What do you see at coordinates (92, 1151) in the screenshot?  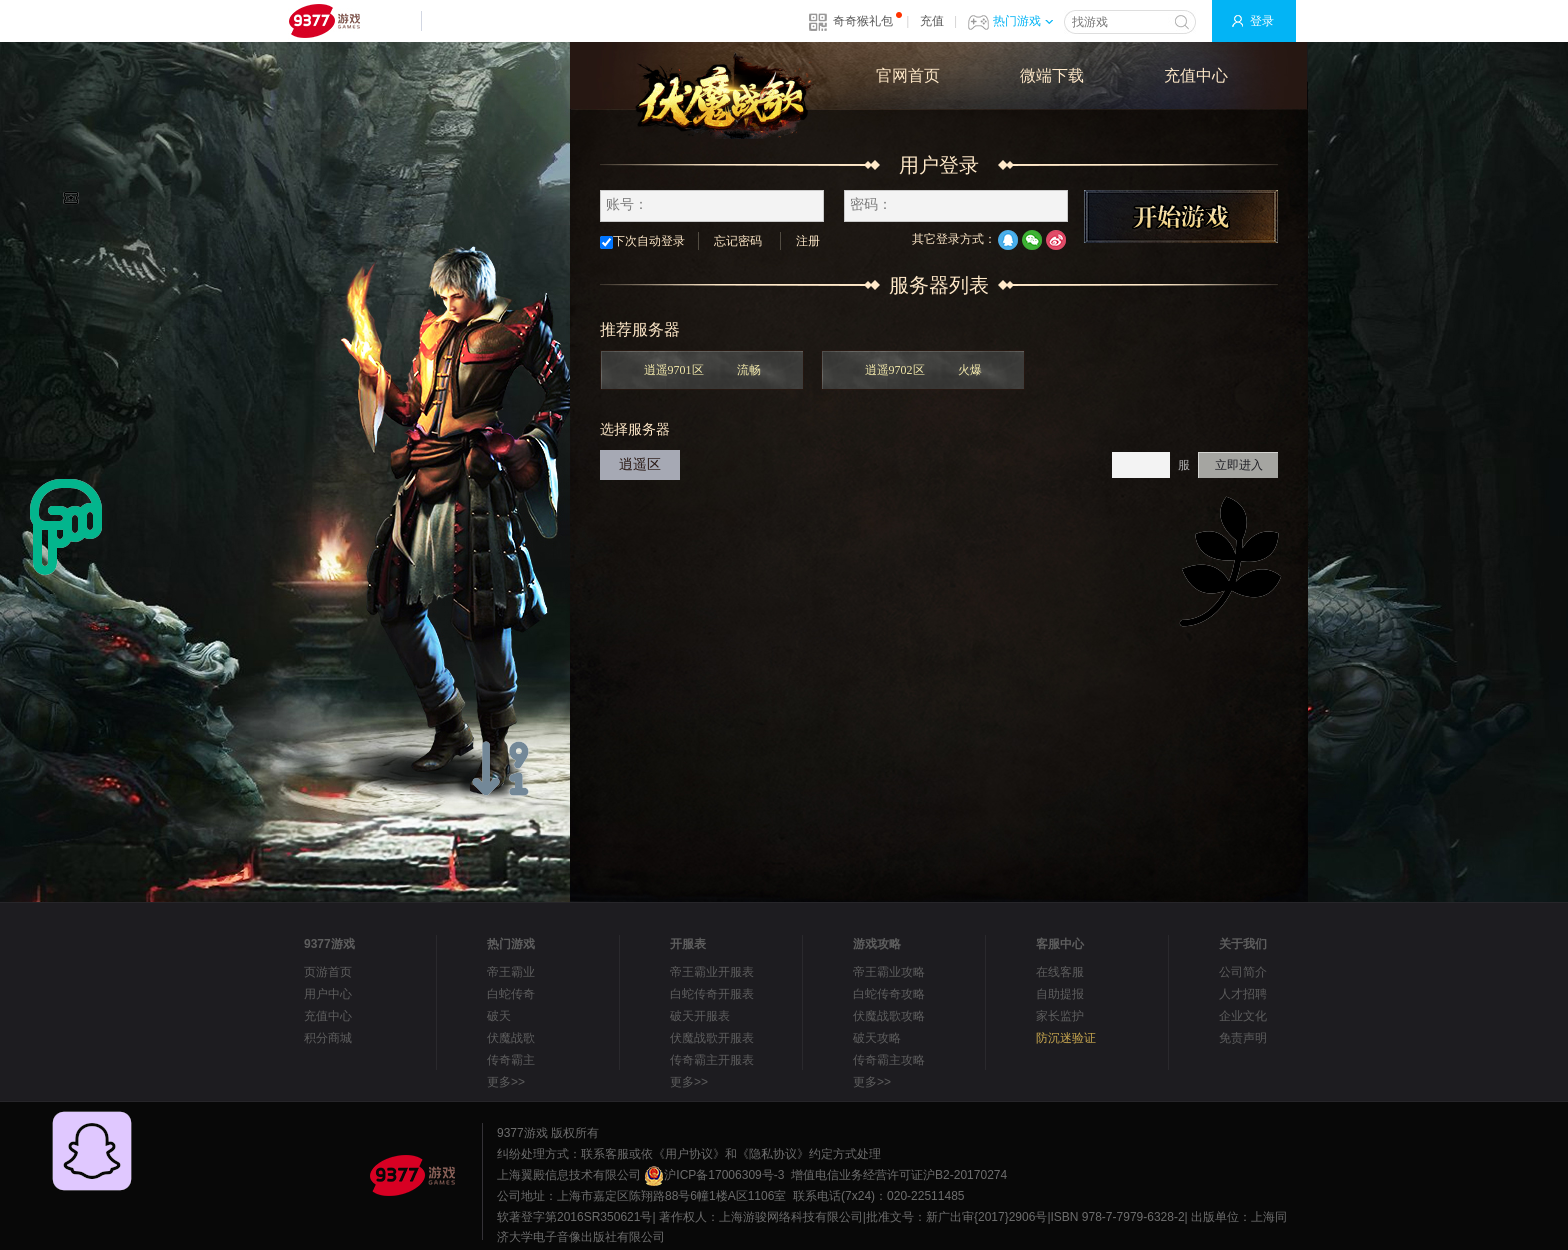 I see `open Snapchat app` at bounding box center [92, 1151].